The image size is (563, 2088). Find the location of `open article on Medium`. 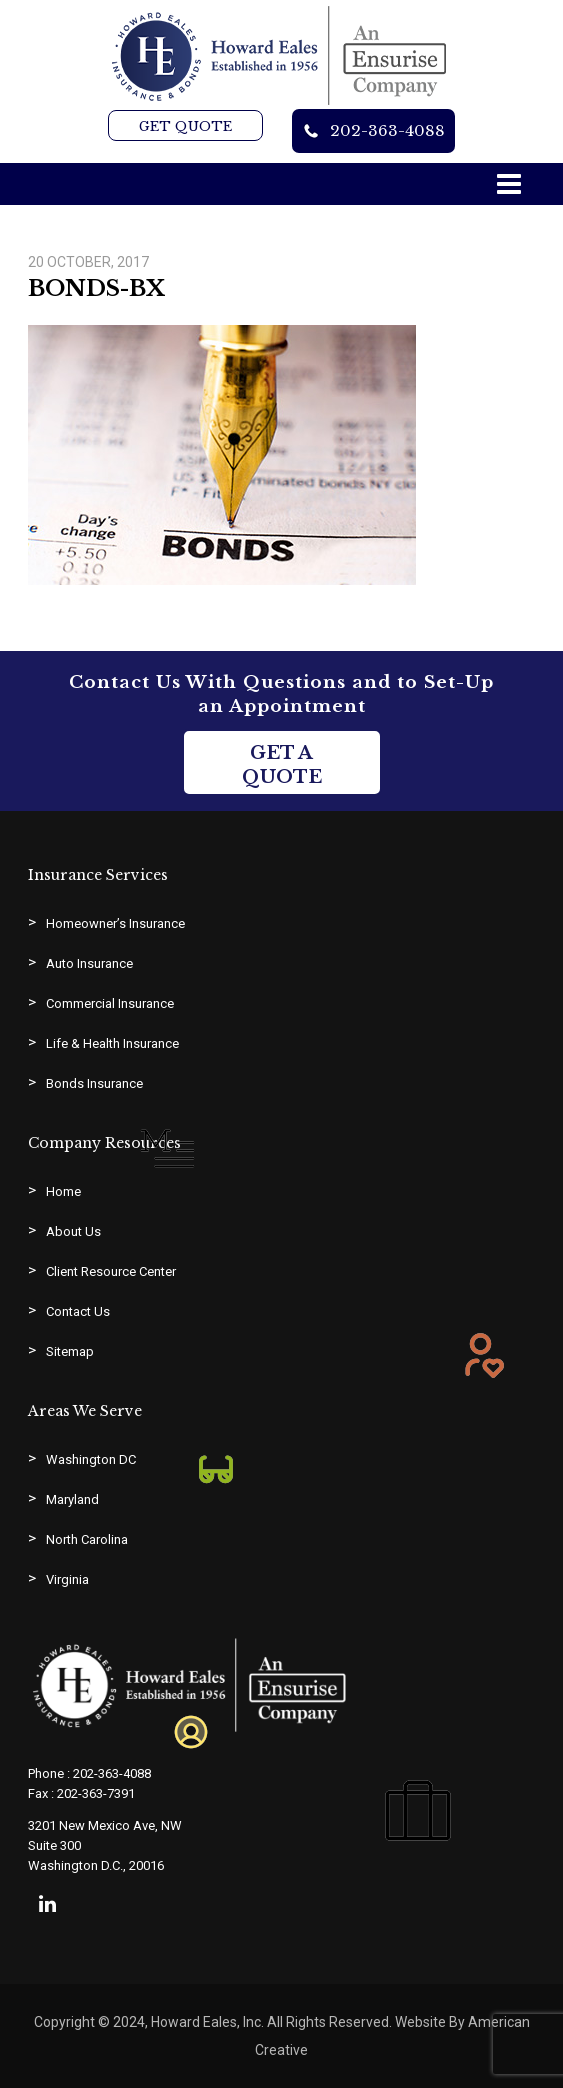

open article on Medium is located at coordinates (167, 1148).